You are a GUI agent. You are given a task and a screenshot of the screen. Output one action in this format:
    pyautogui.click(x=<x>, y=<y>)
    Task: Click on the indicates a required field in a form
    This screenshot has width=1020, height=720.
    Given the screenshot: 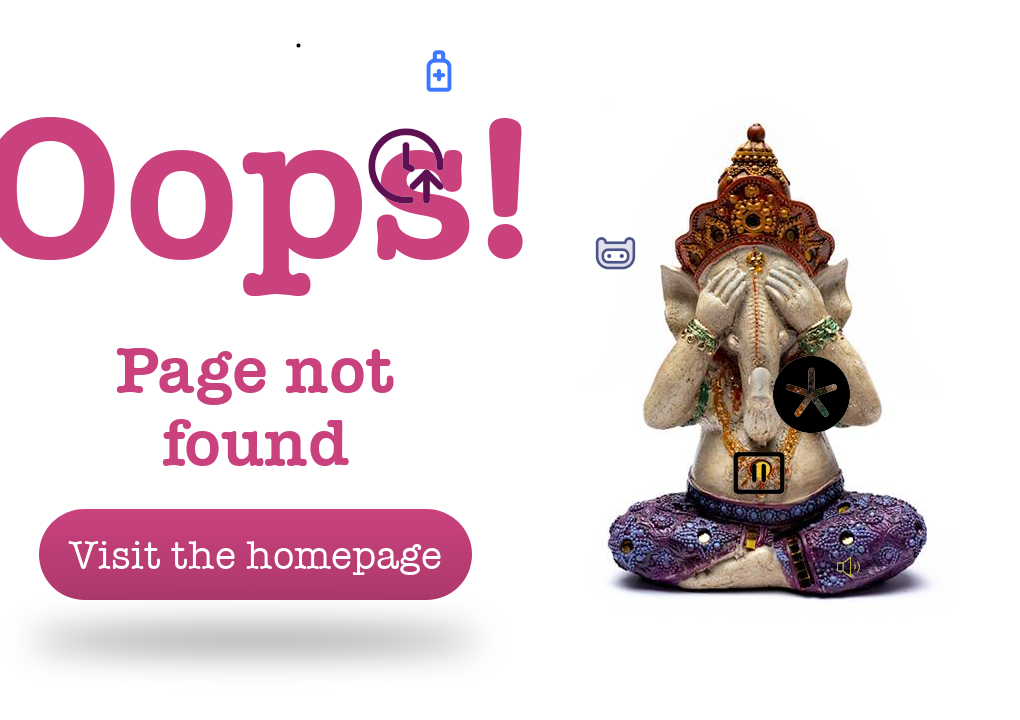 What is the action you would take?
    pyautogui.click(x=811, y=394)
    